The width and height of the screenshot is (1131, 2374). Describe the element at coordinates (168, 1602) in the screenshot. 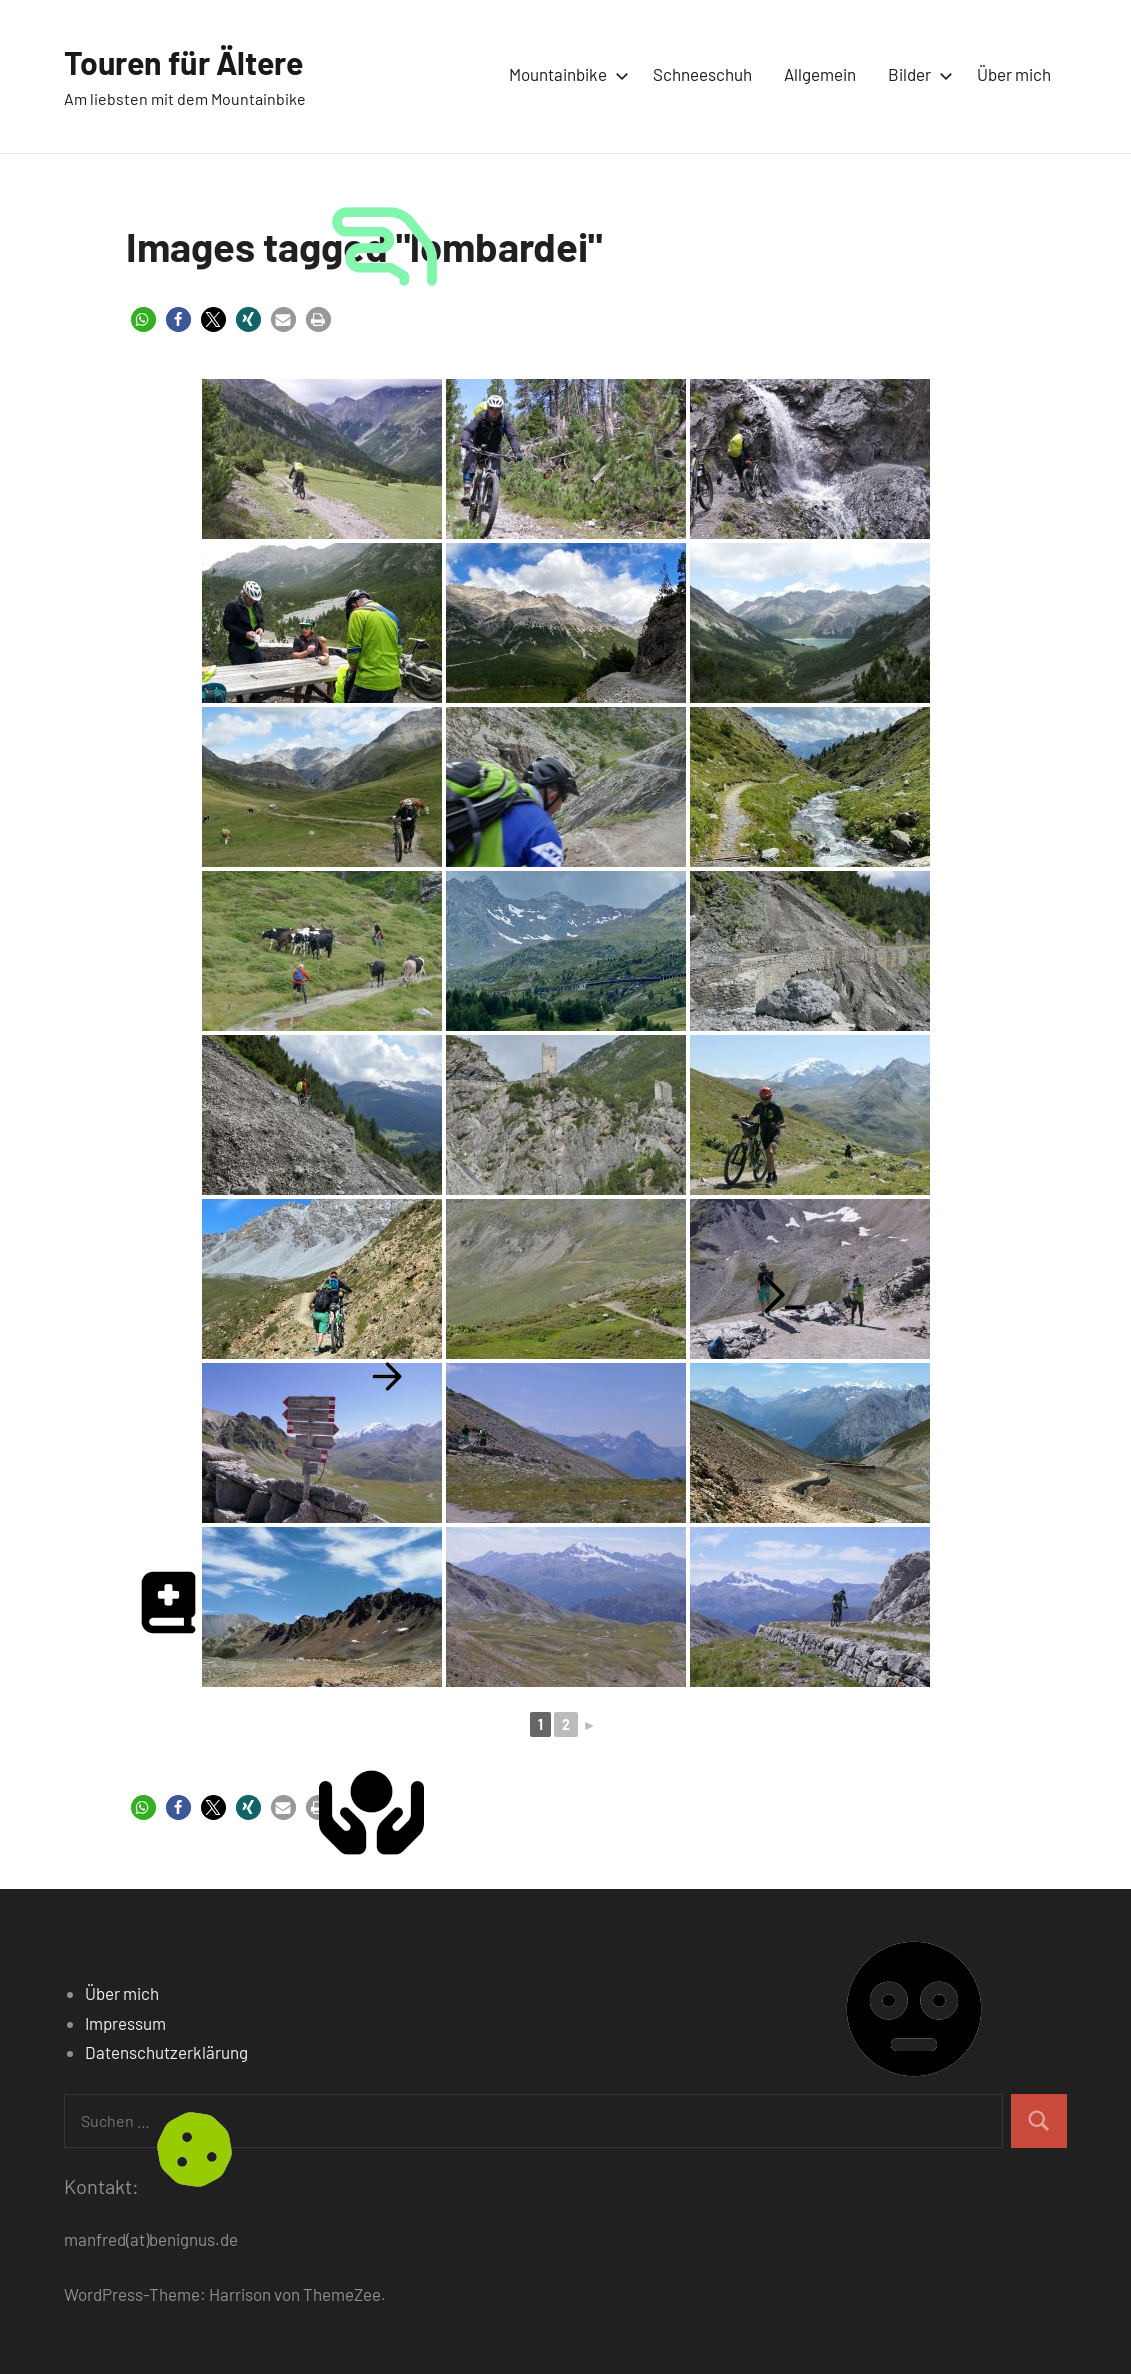

I see `access medical records or health information` at that location.